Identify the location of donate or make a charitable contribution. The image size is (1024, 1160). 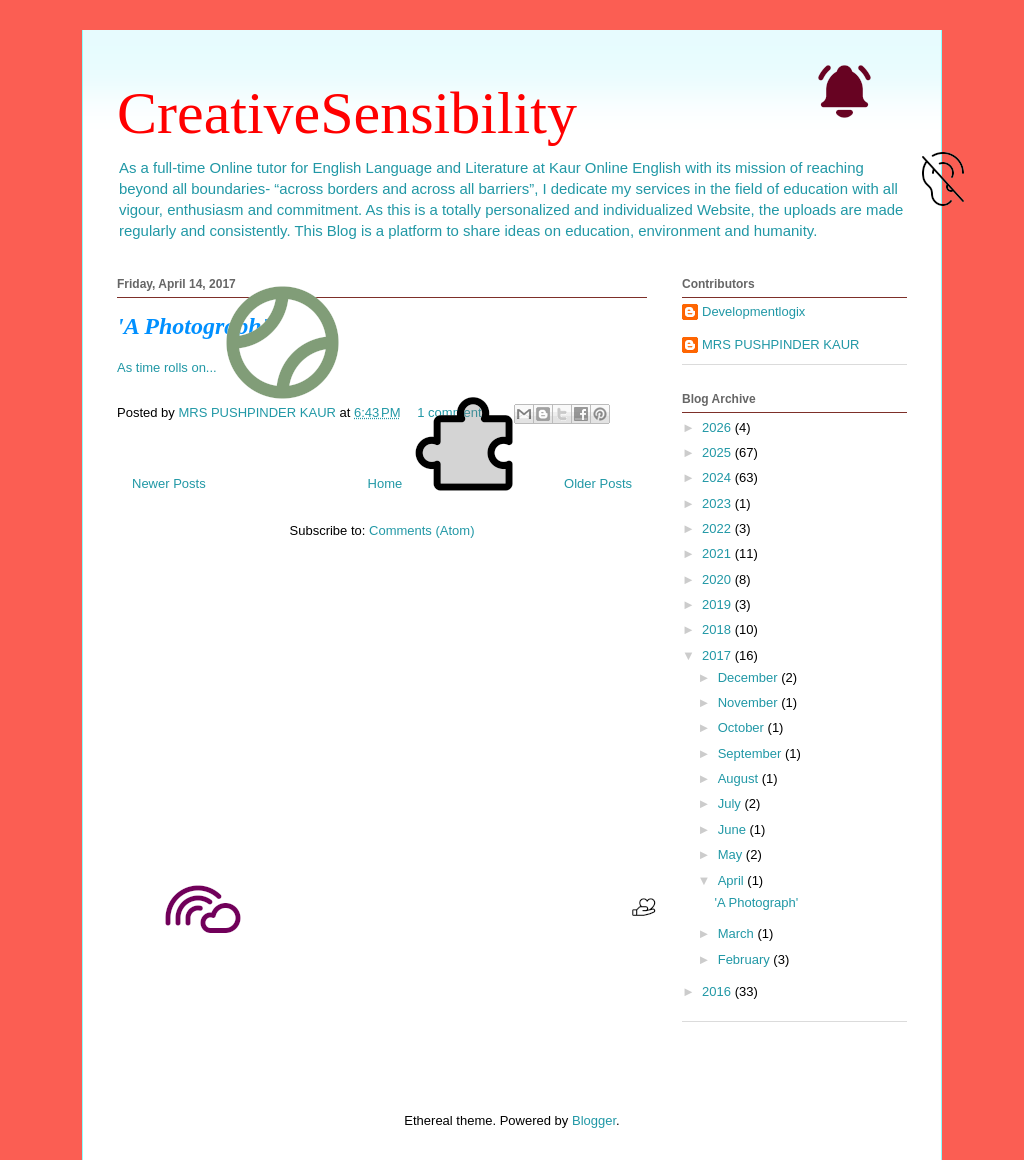
(644, 907).